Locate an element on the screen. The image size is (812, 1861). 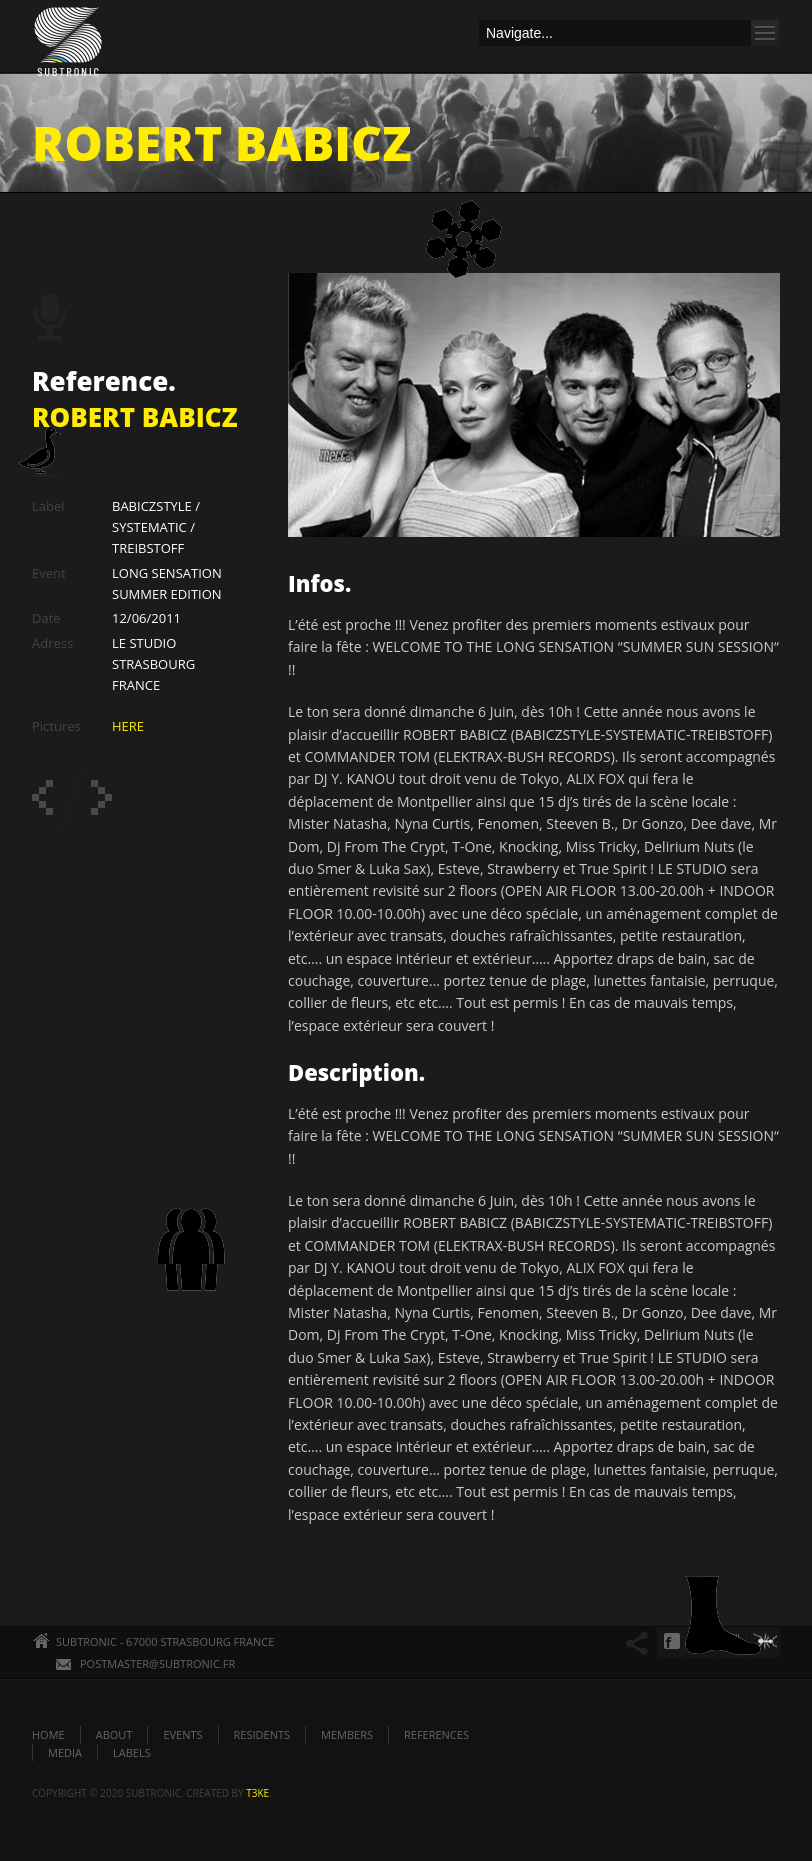
activate cooling or air conditioning mode is located at coordinates (463, 239).